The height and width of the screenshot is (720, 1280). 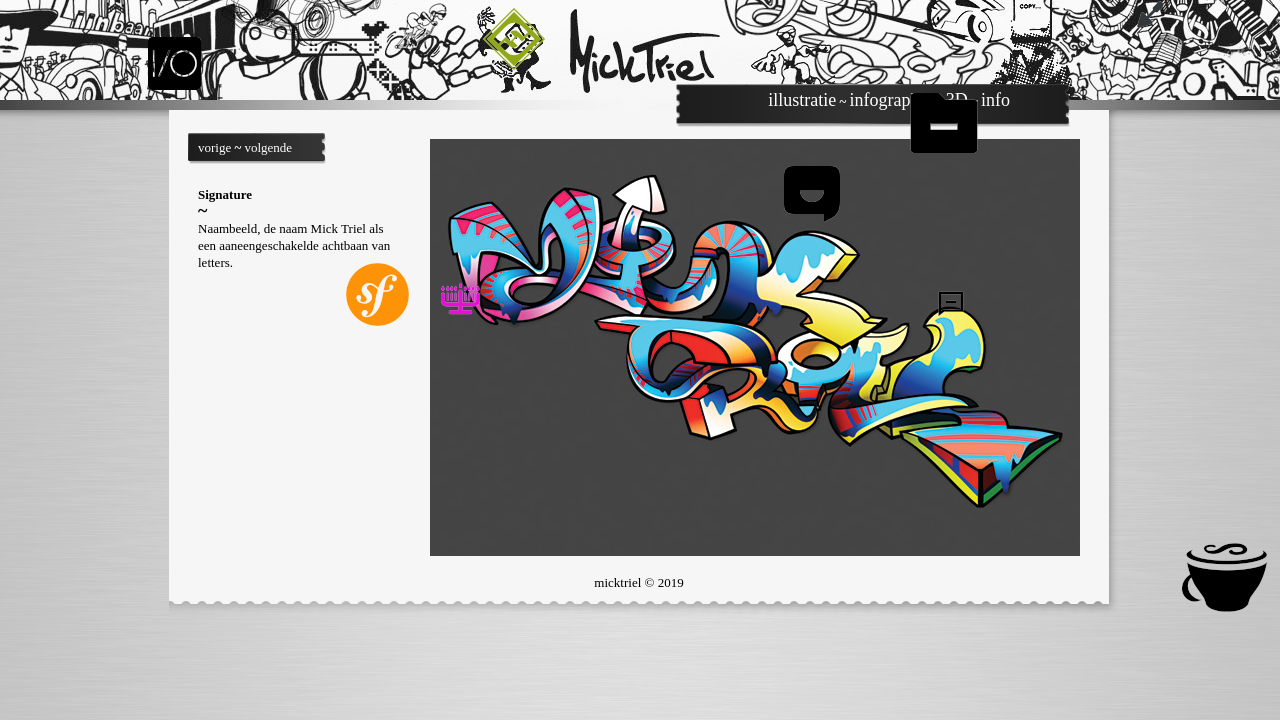 What do you see at coordinates (1224, 577) in the screenshot?
I see `indicates coffeescript programming language` at bounding box center [1224, 577].